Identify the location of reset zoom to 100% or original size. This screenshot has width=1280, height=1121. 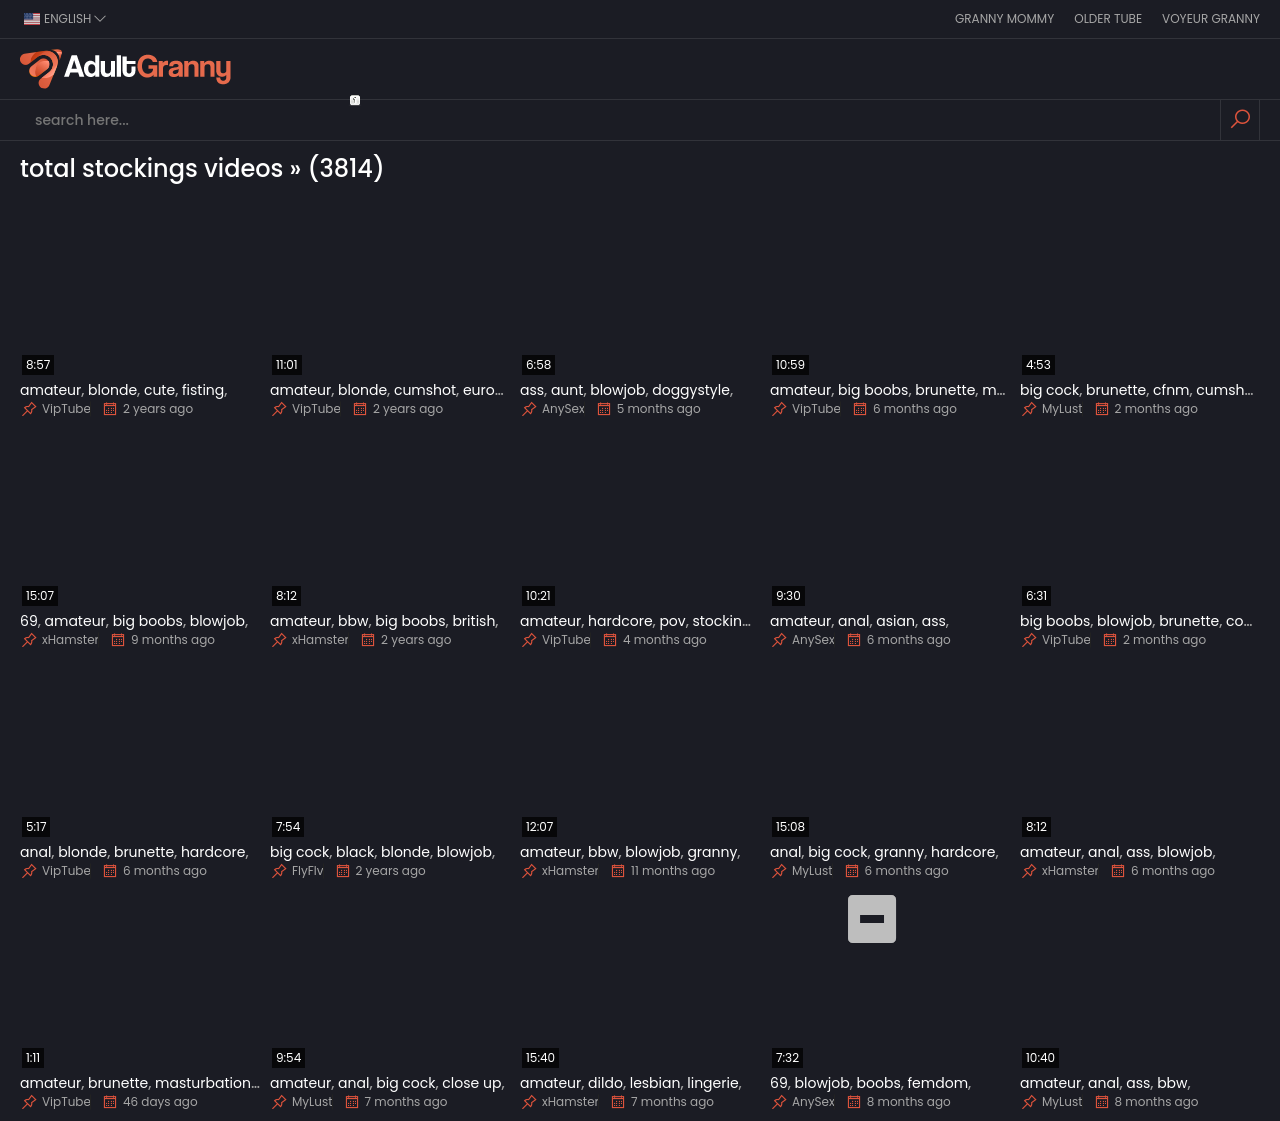
(355, 100).